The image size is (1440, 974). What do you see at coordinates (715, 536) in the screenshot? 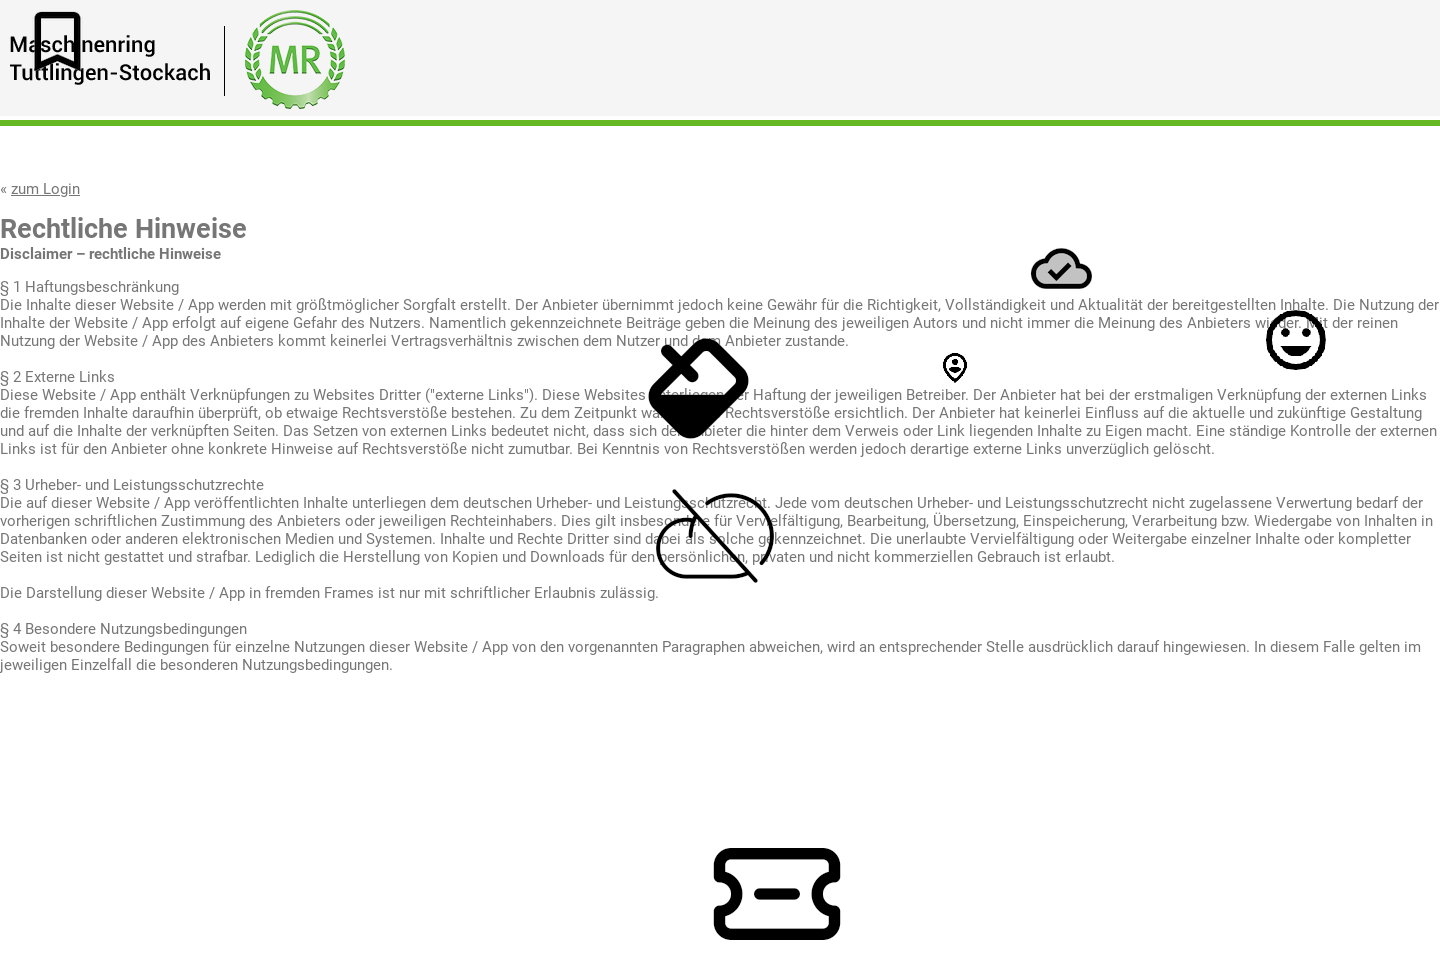
I see `cloud storage unavailable or offline` at bounding box center [715, 536].